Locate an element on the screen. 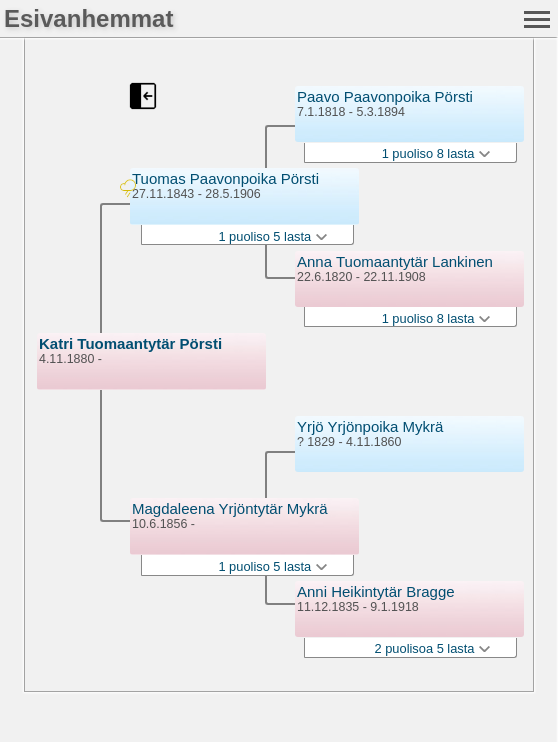 This screenshot has height=742, width=558. dock sidebar to the left side of the editor is located at coordinates (143, 96).